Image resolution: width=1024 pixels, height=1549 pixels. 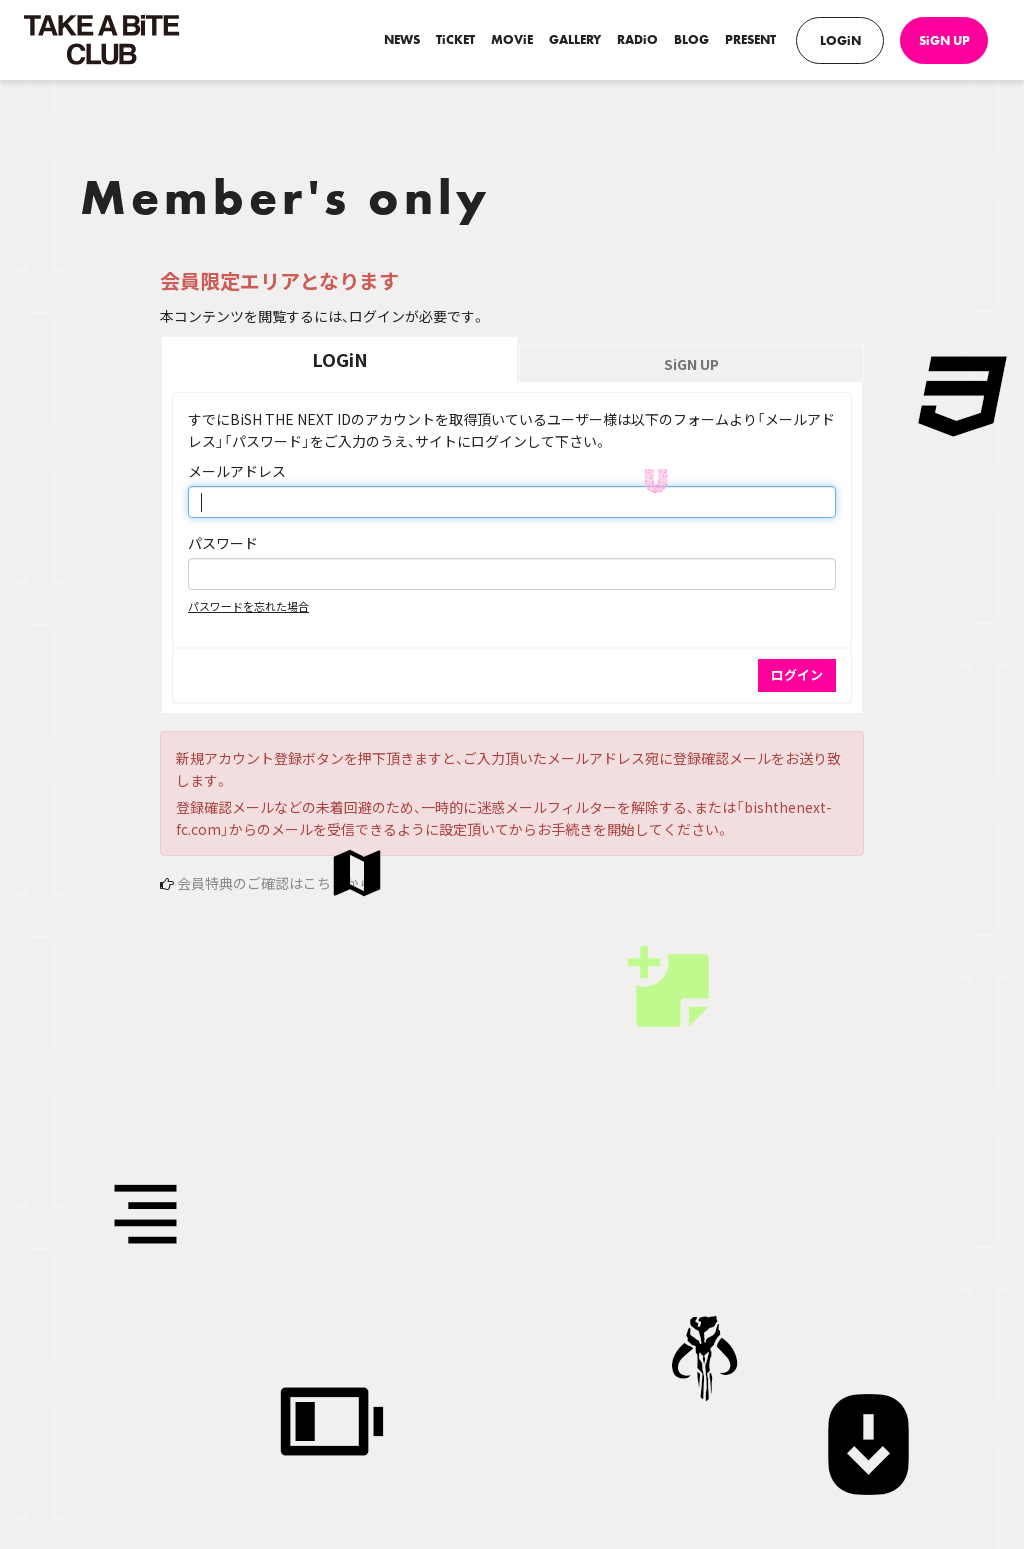 What do you see at coordinates (704, 1358) in the screenshot?
I see `the mandalorian logo from star wars` at bounding box center [704, 1358].